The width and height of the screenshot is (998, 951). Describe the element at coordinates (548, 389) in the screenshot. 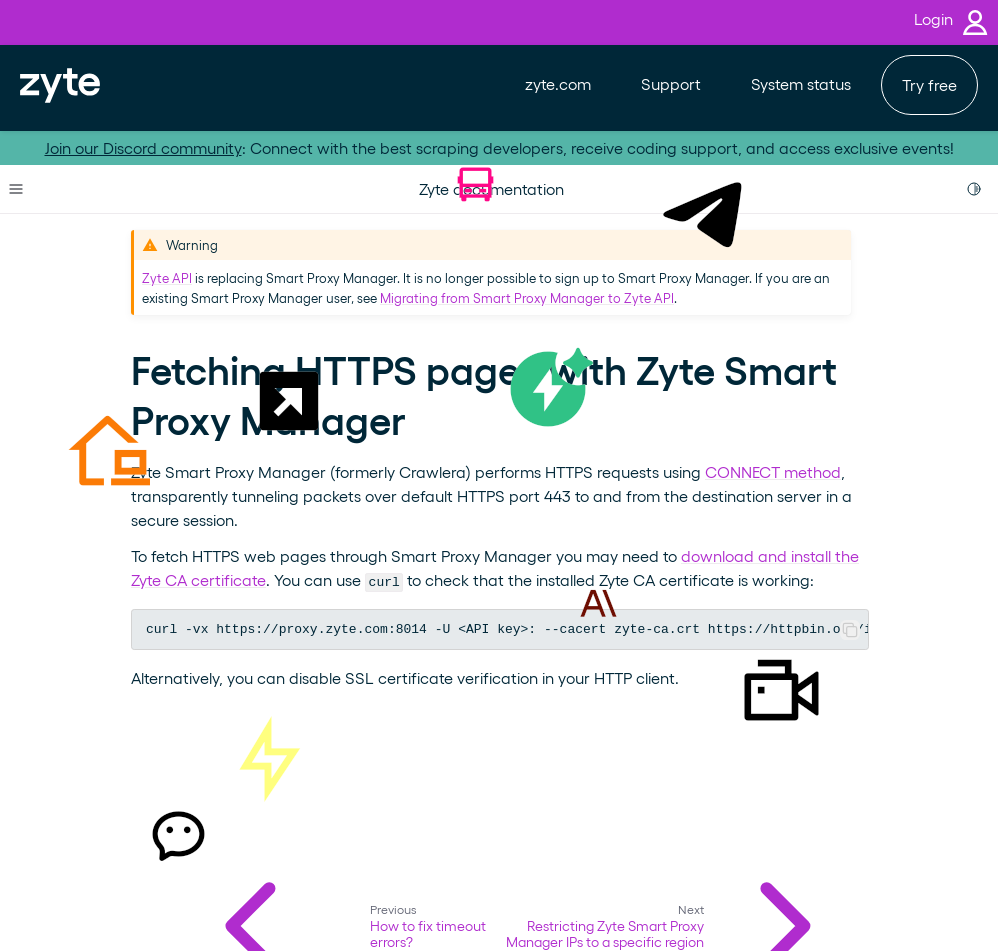

I see `AI-powered DVD or media processing` at that location.